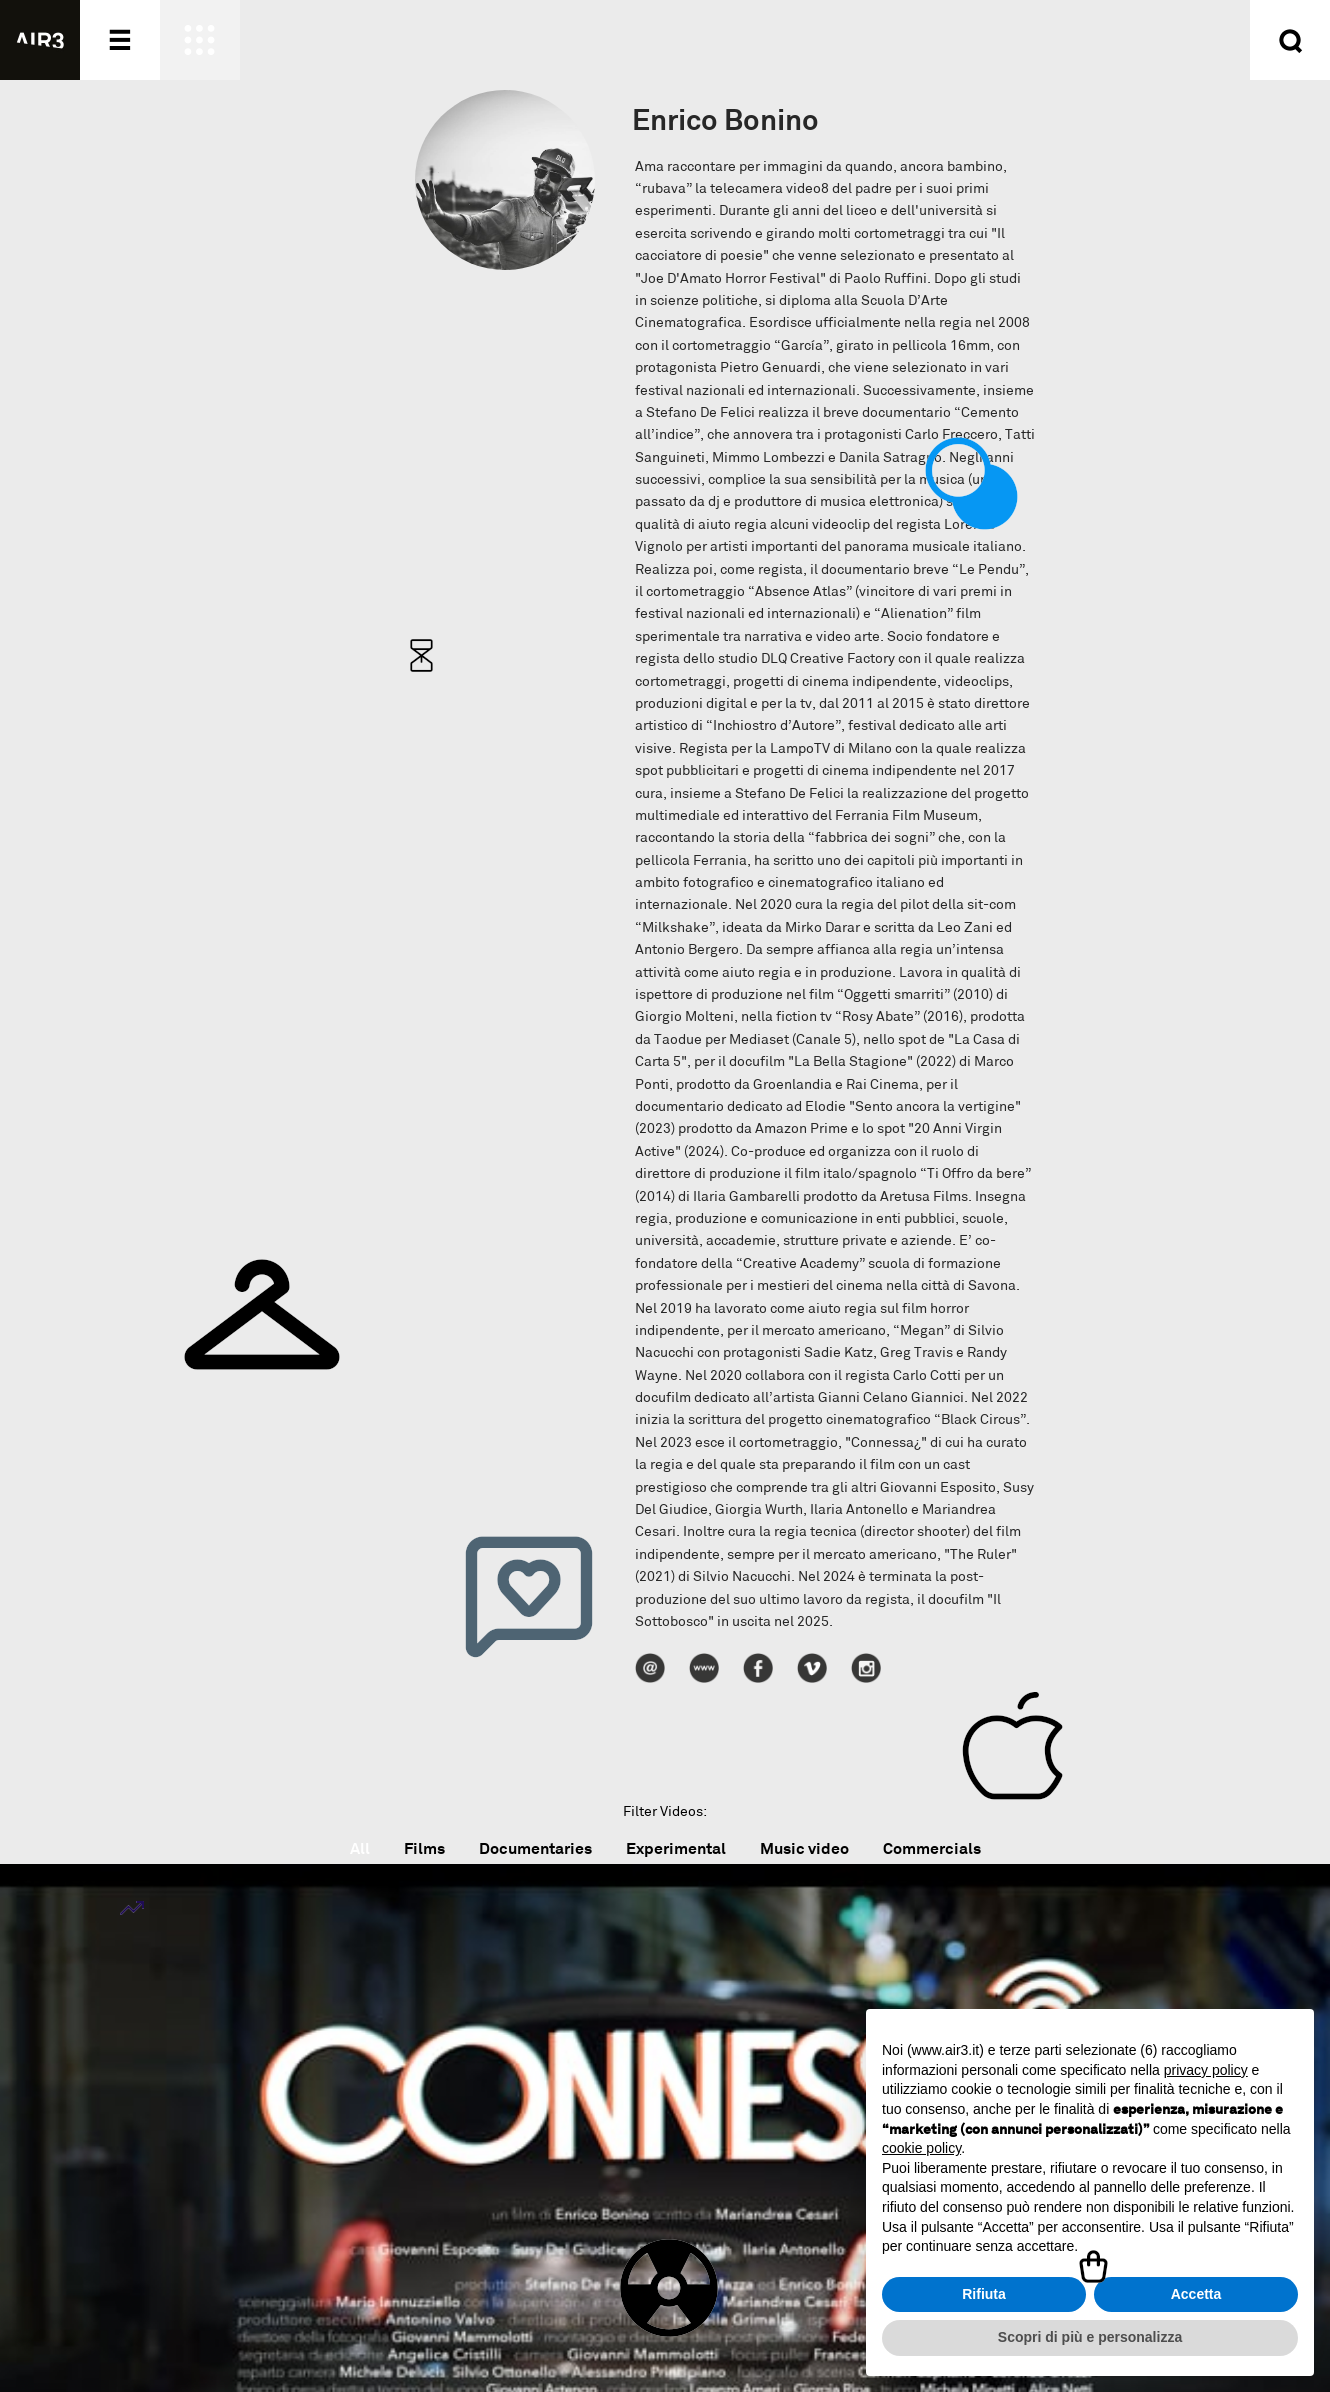 The height and width of the screenshot is (2392, 1330). Describe the element at coordinates (262, 1322) in the screenshot. I see `access your wardrobe or closet` at that location.